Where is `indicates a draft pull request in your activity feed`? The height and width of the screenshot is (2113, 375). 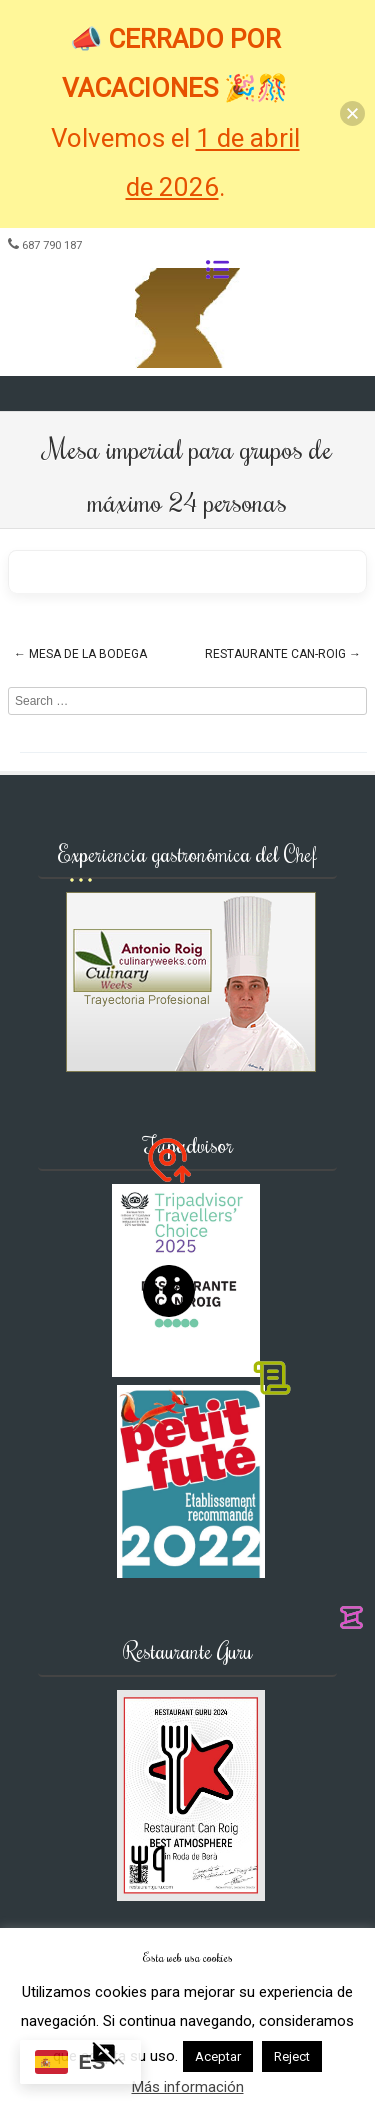
indicates a draft pull request in your activity feed is located at coordinates (169, 1291).